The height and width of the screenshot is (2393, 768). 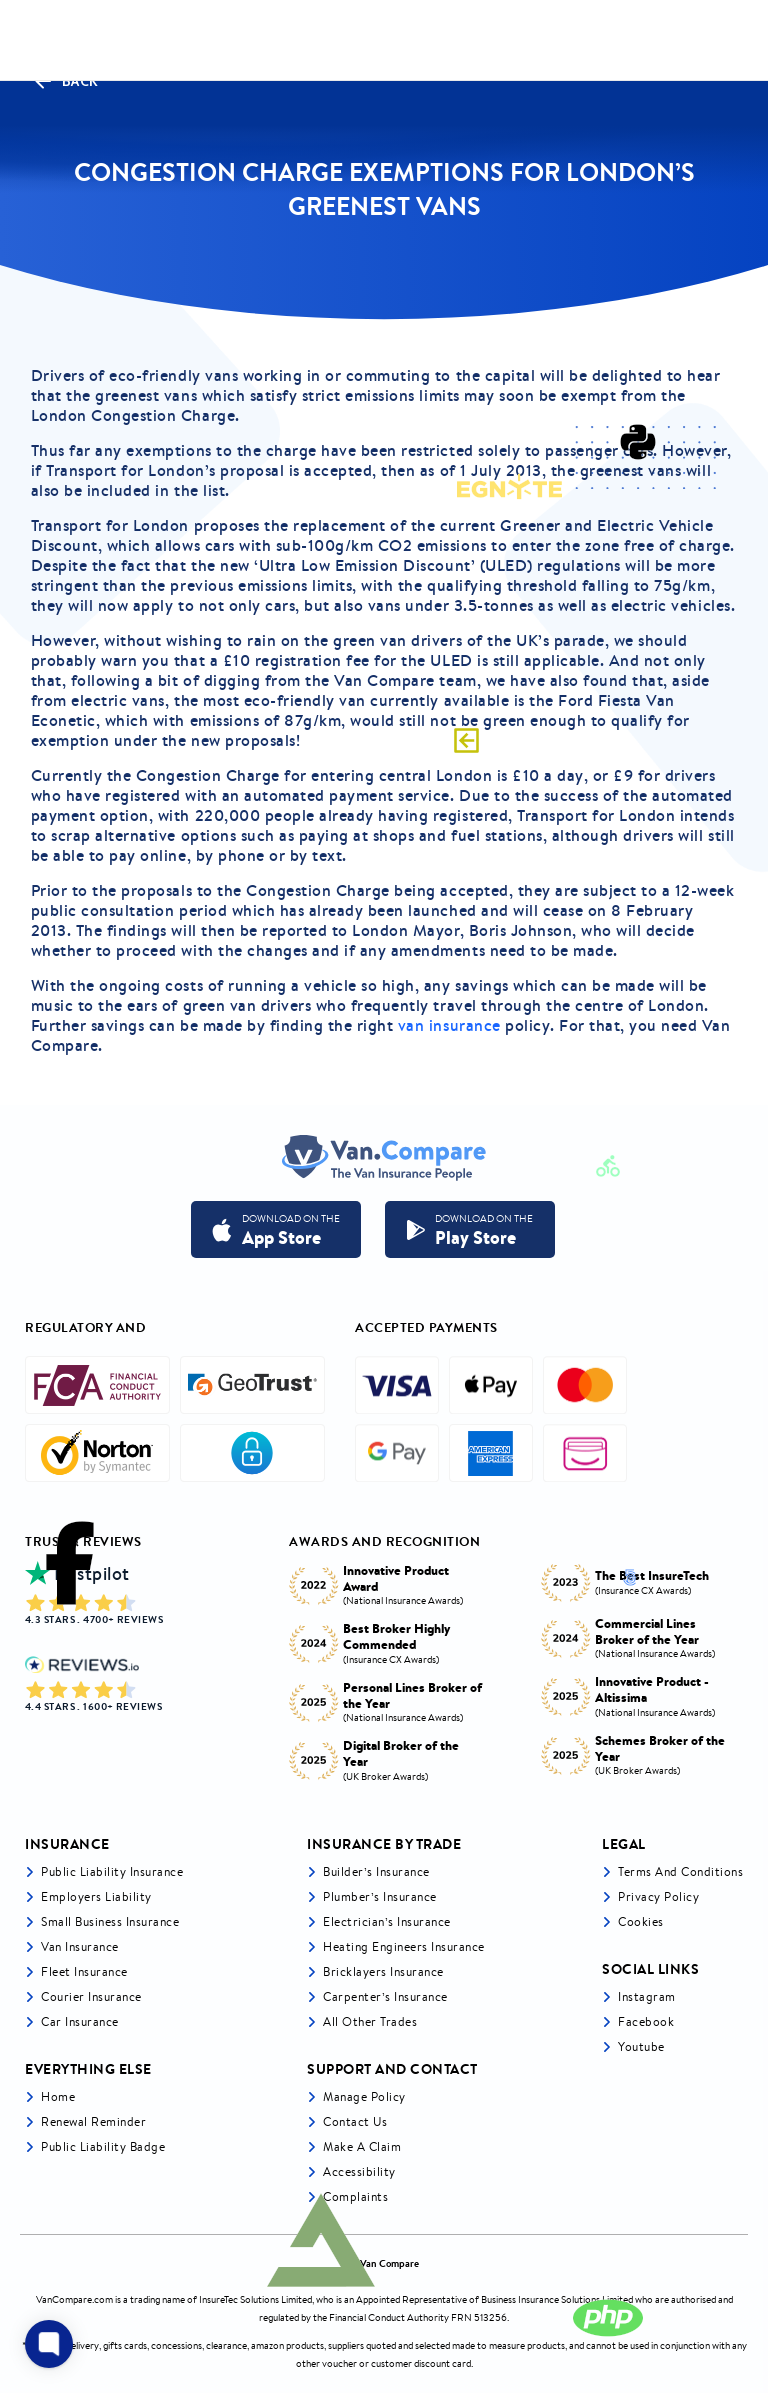 What do you see at coordinates (466, 740) in the screenshot?
I see `go back to the previous screen` at bounding box center [466, 740].